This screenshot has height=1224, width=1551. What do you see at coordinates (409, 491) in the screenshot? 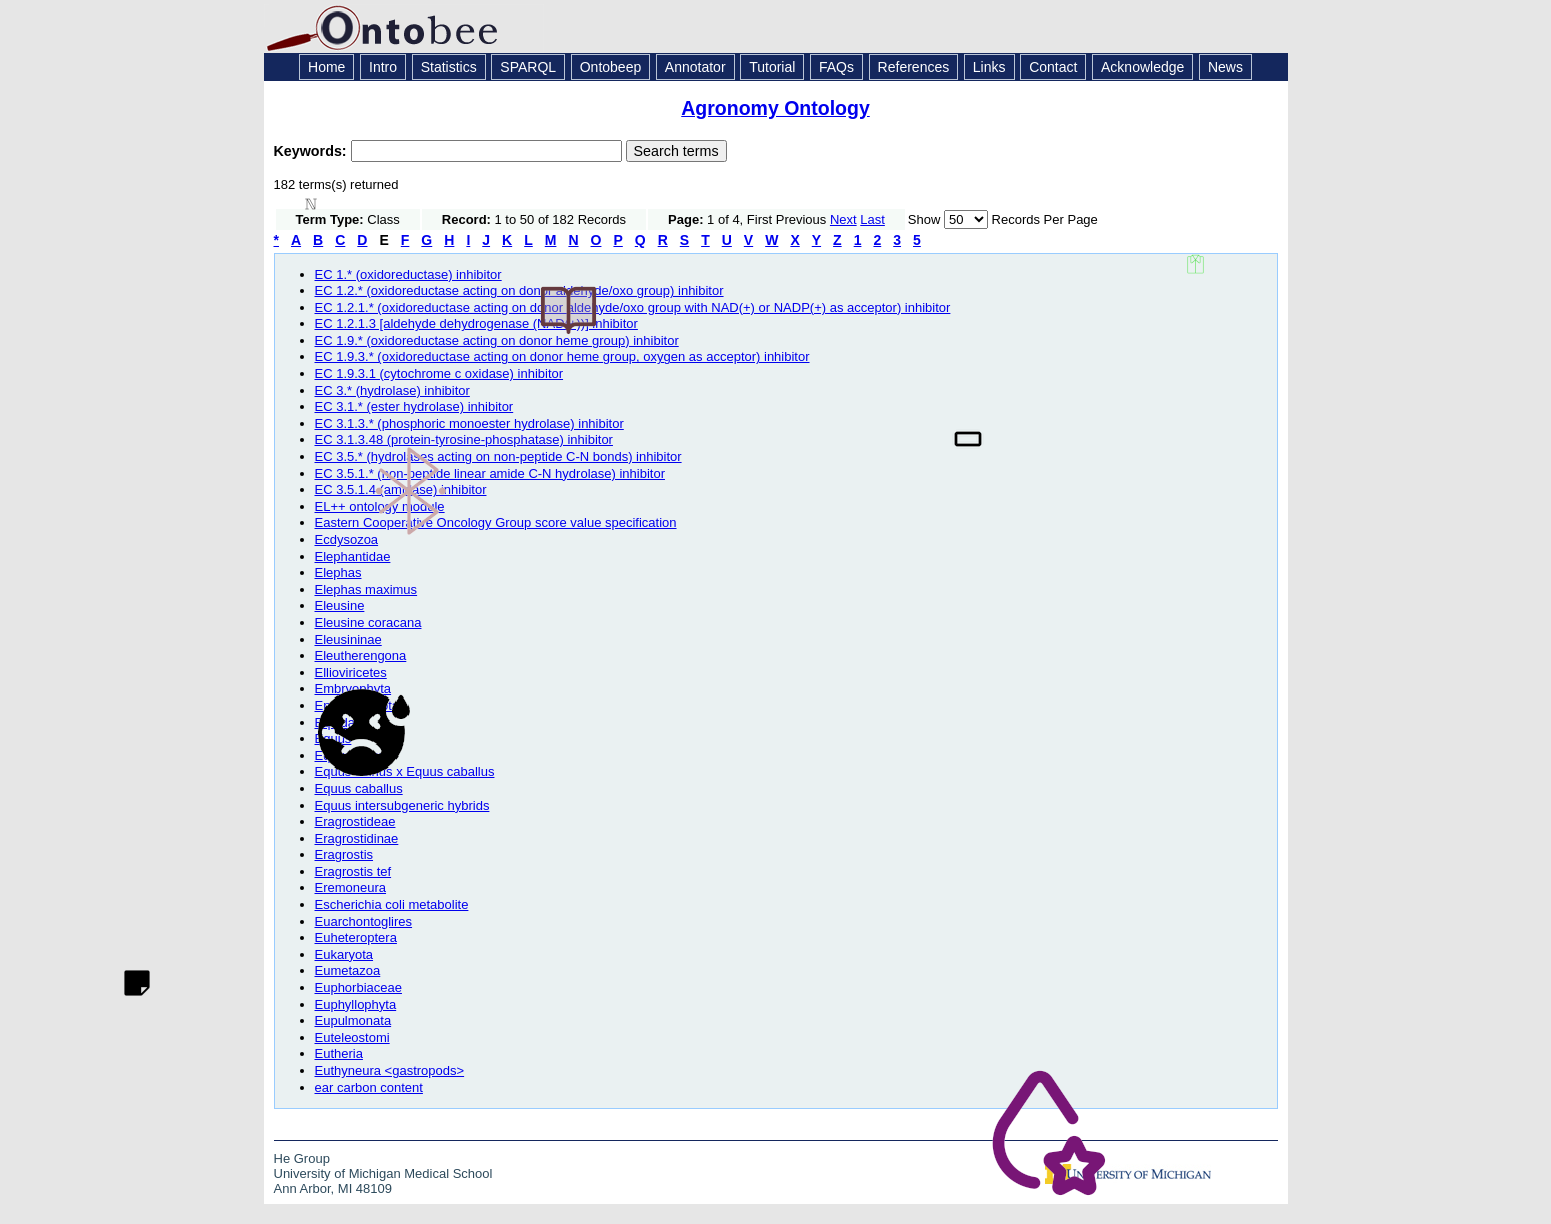
I see `indicates an active bluetooth connection` at bounding box center [409, 491].